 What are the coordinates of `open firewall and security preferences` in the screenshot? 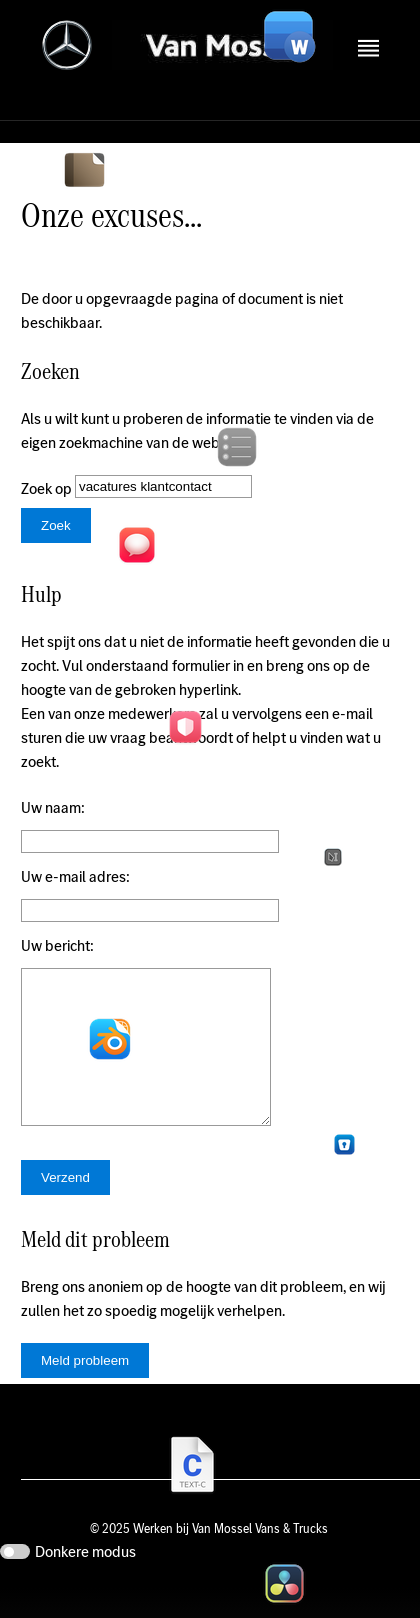 It's located at (185, 727).